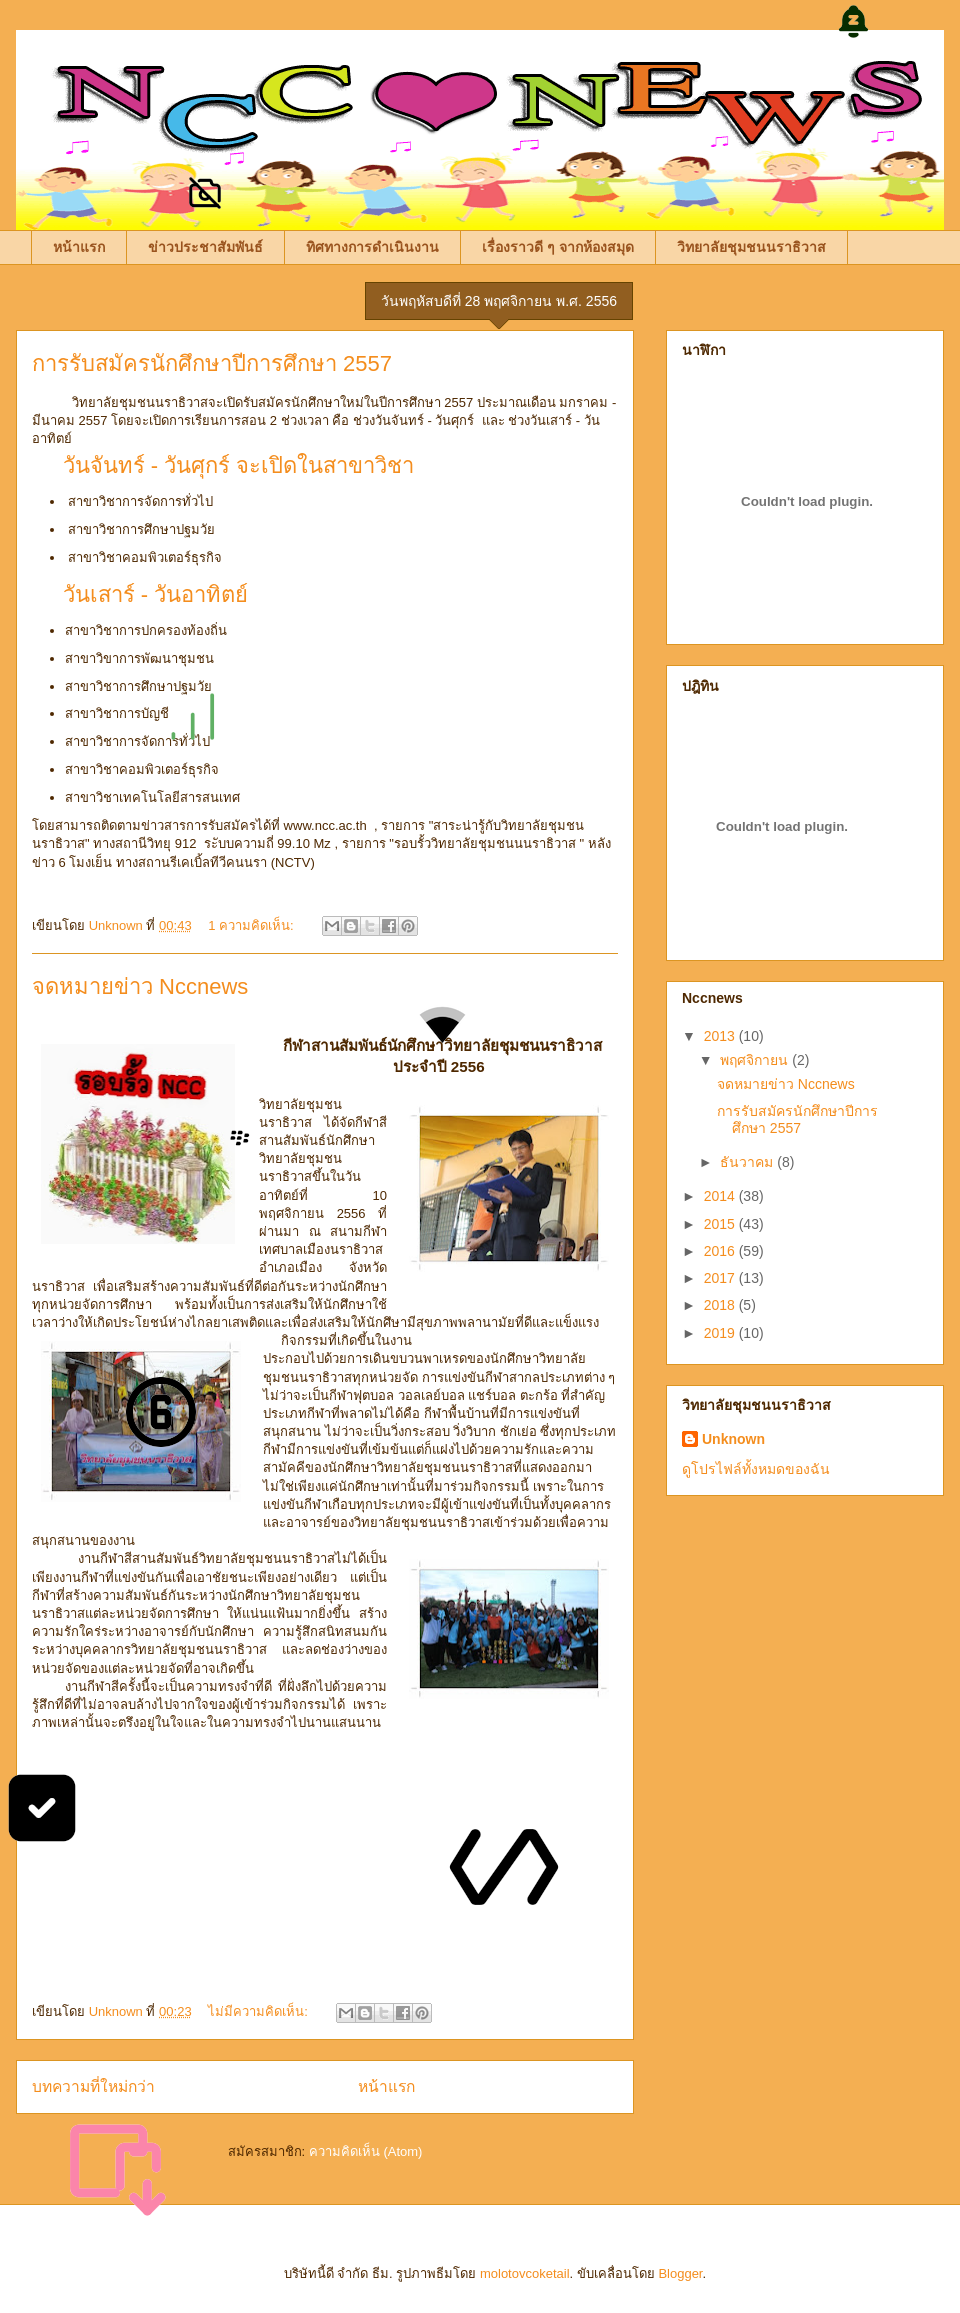 Image resolution: width=960 pixels, height=2313 pixels. Describe the element at coordinates (115, 2165) in the screenshot. I see `download to connected devices` at that location.